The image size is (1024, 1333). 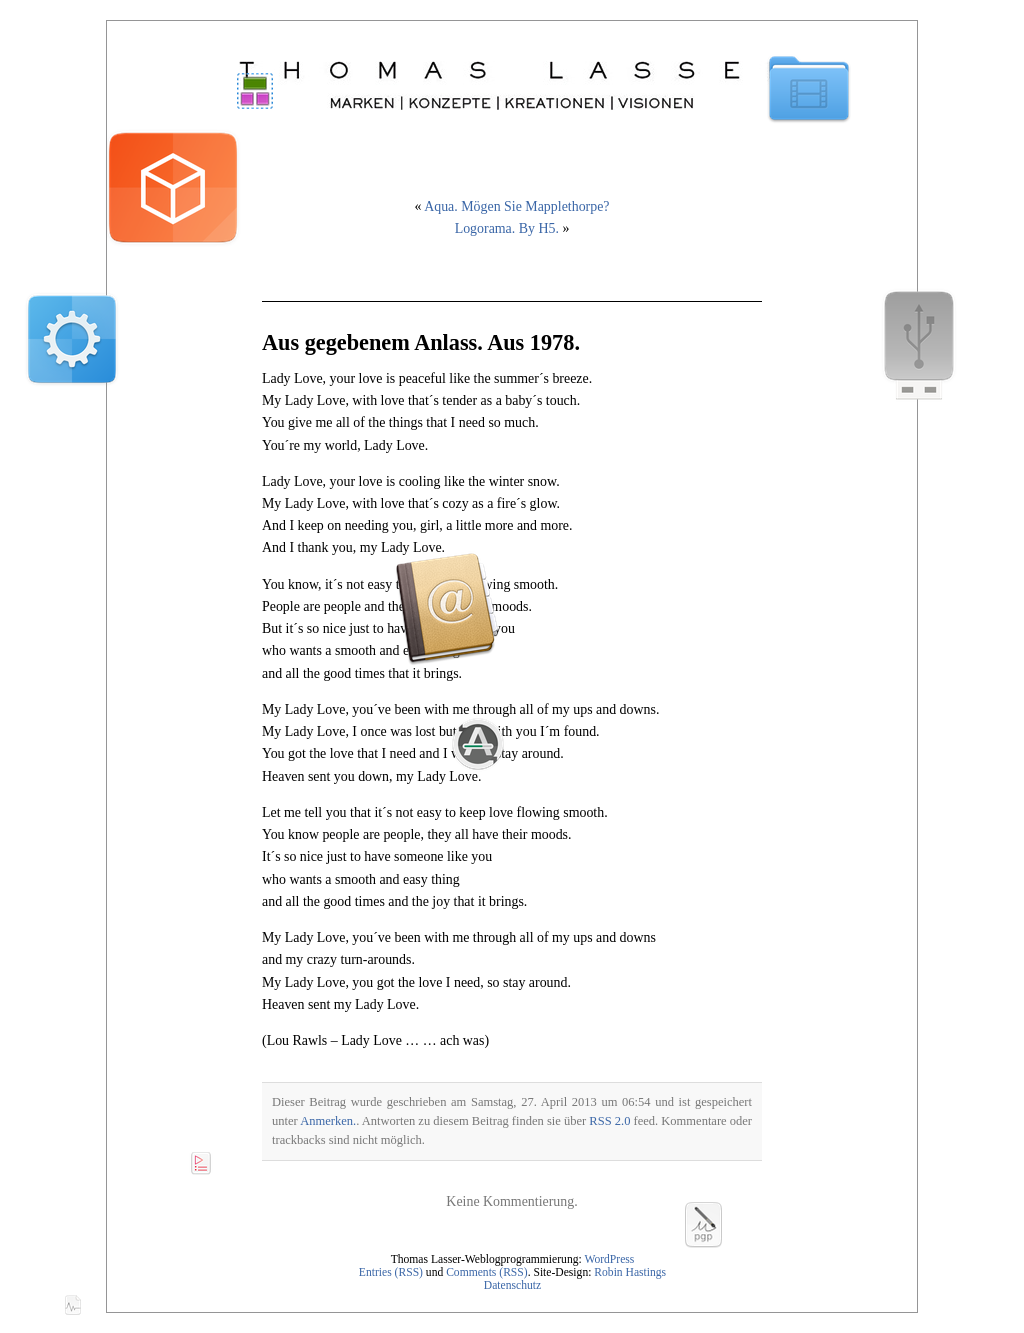 I want to click on open a 3ds file, so click(x=173, y=183).